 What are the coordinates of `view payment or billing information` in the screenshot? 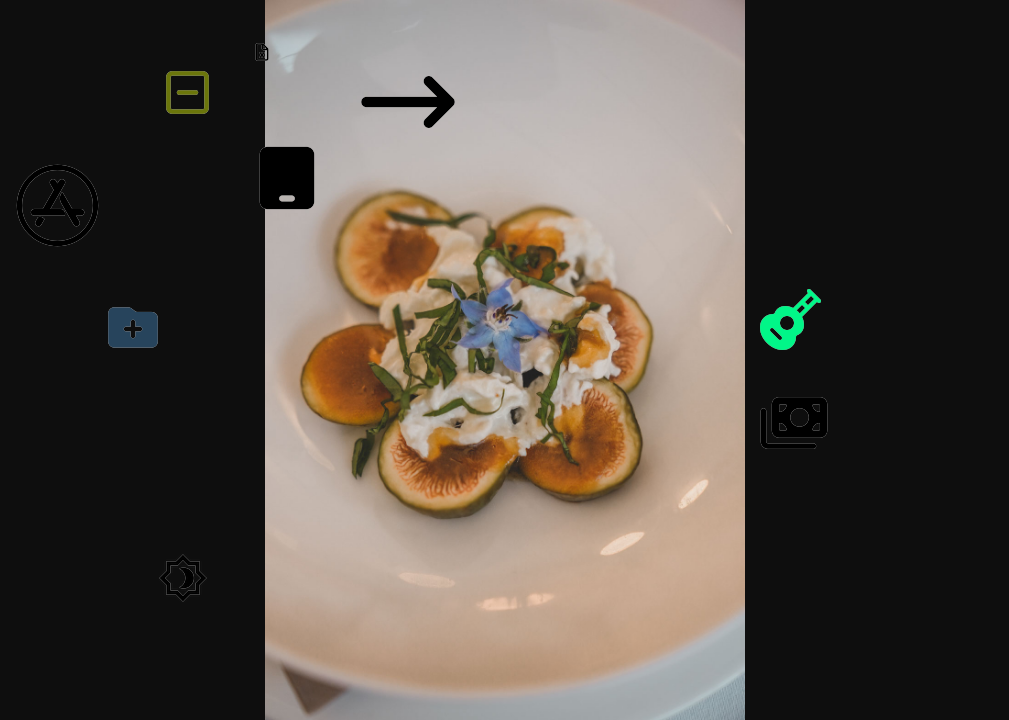 It's located at (794, 423).